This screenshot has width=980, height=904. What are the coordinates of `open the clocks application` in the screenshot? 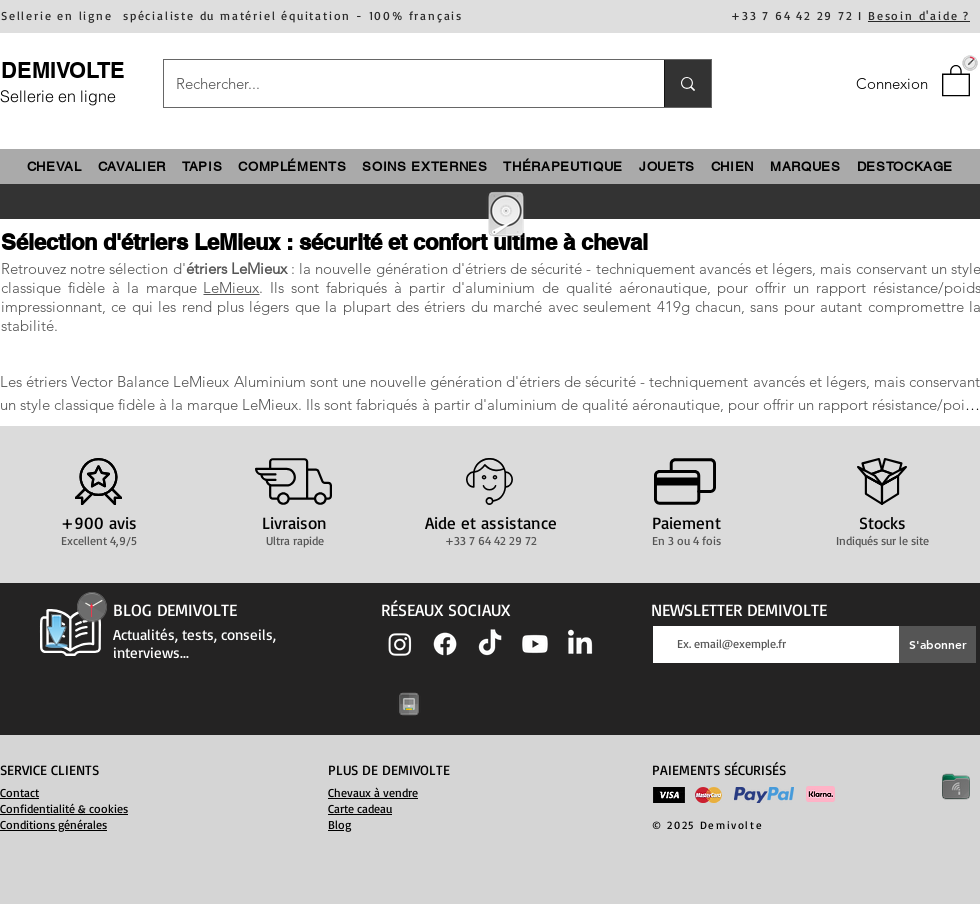 It's located at (92, 607).